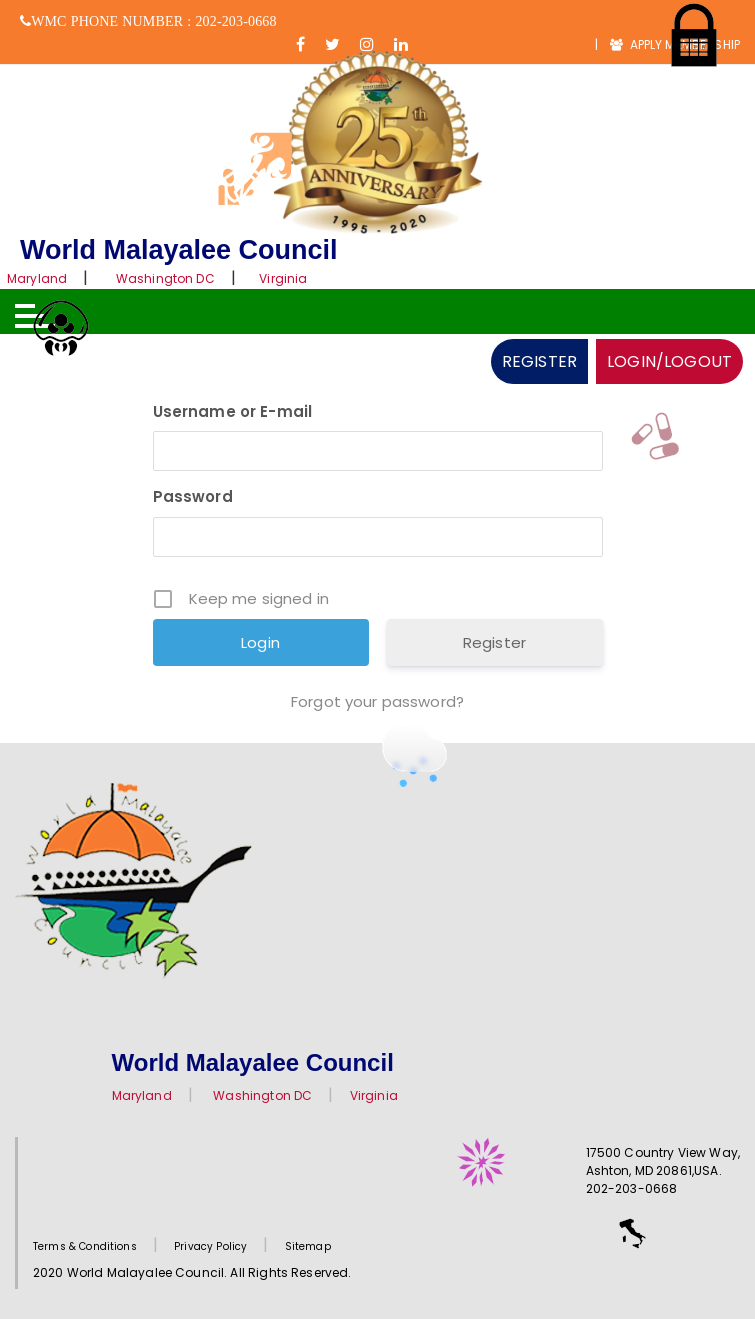 The width and height of the screenshot is (755, 1319). Describe the element at coordinates (655, 436) in the screenshot. I see `indicates medication or pharmaceutical content` at that location.